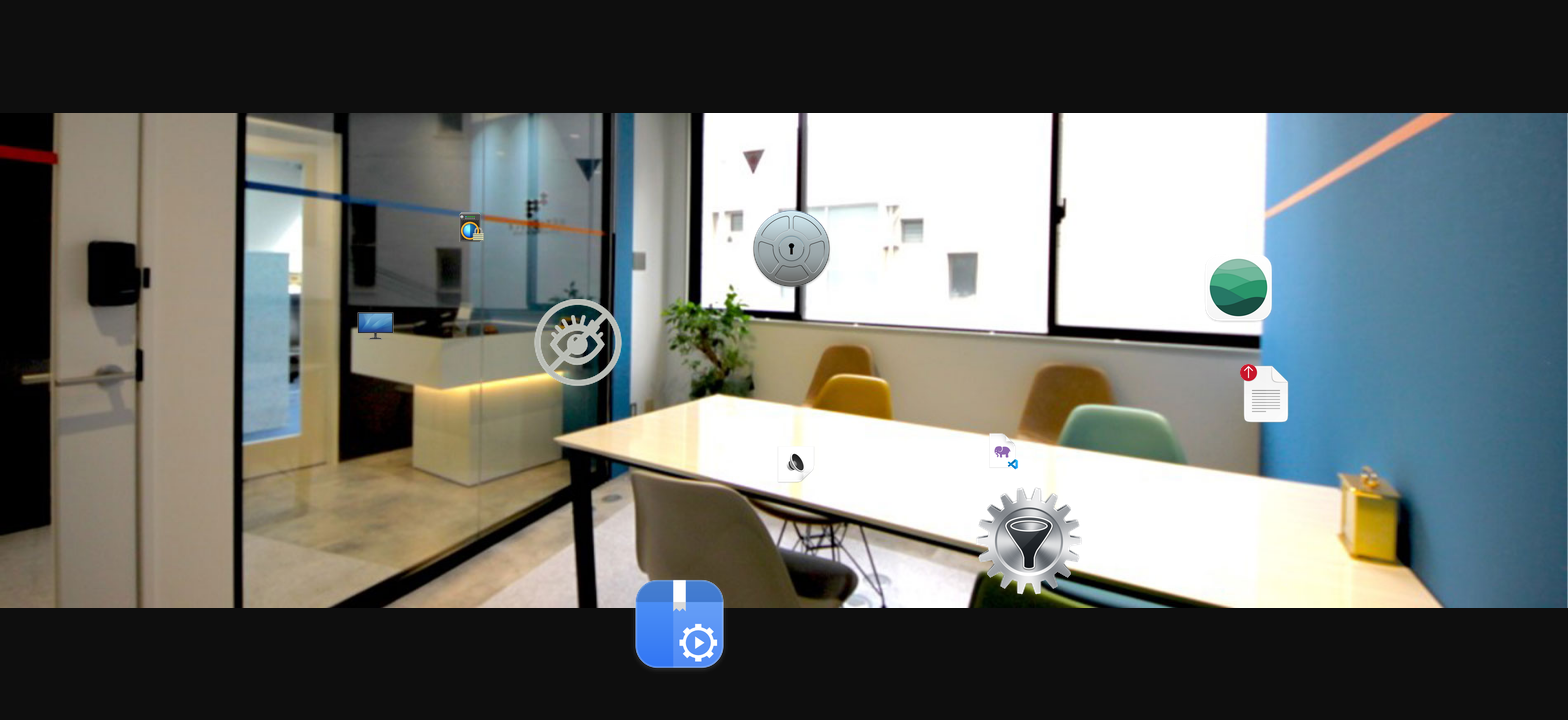  Describe the element at coordinates (679, 625) in the screenshot. I see `manage software sources and repositories` at that location.